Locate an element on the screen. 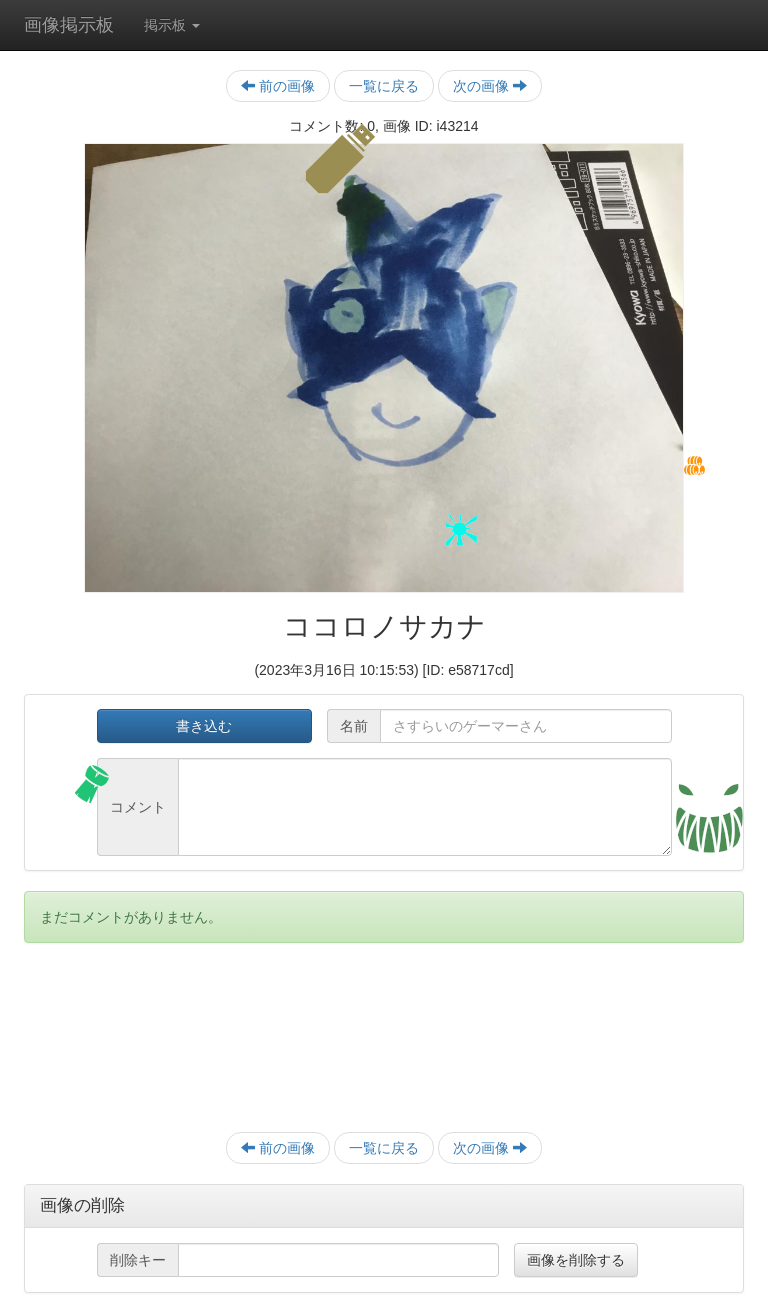 The image size is (768, 1313). access external storage device is located at coordinates (341, 158).